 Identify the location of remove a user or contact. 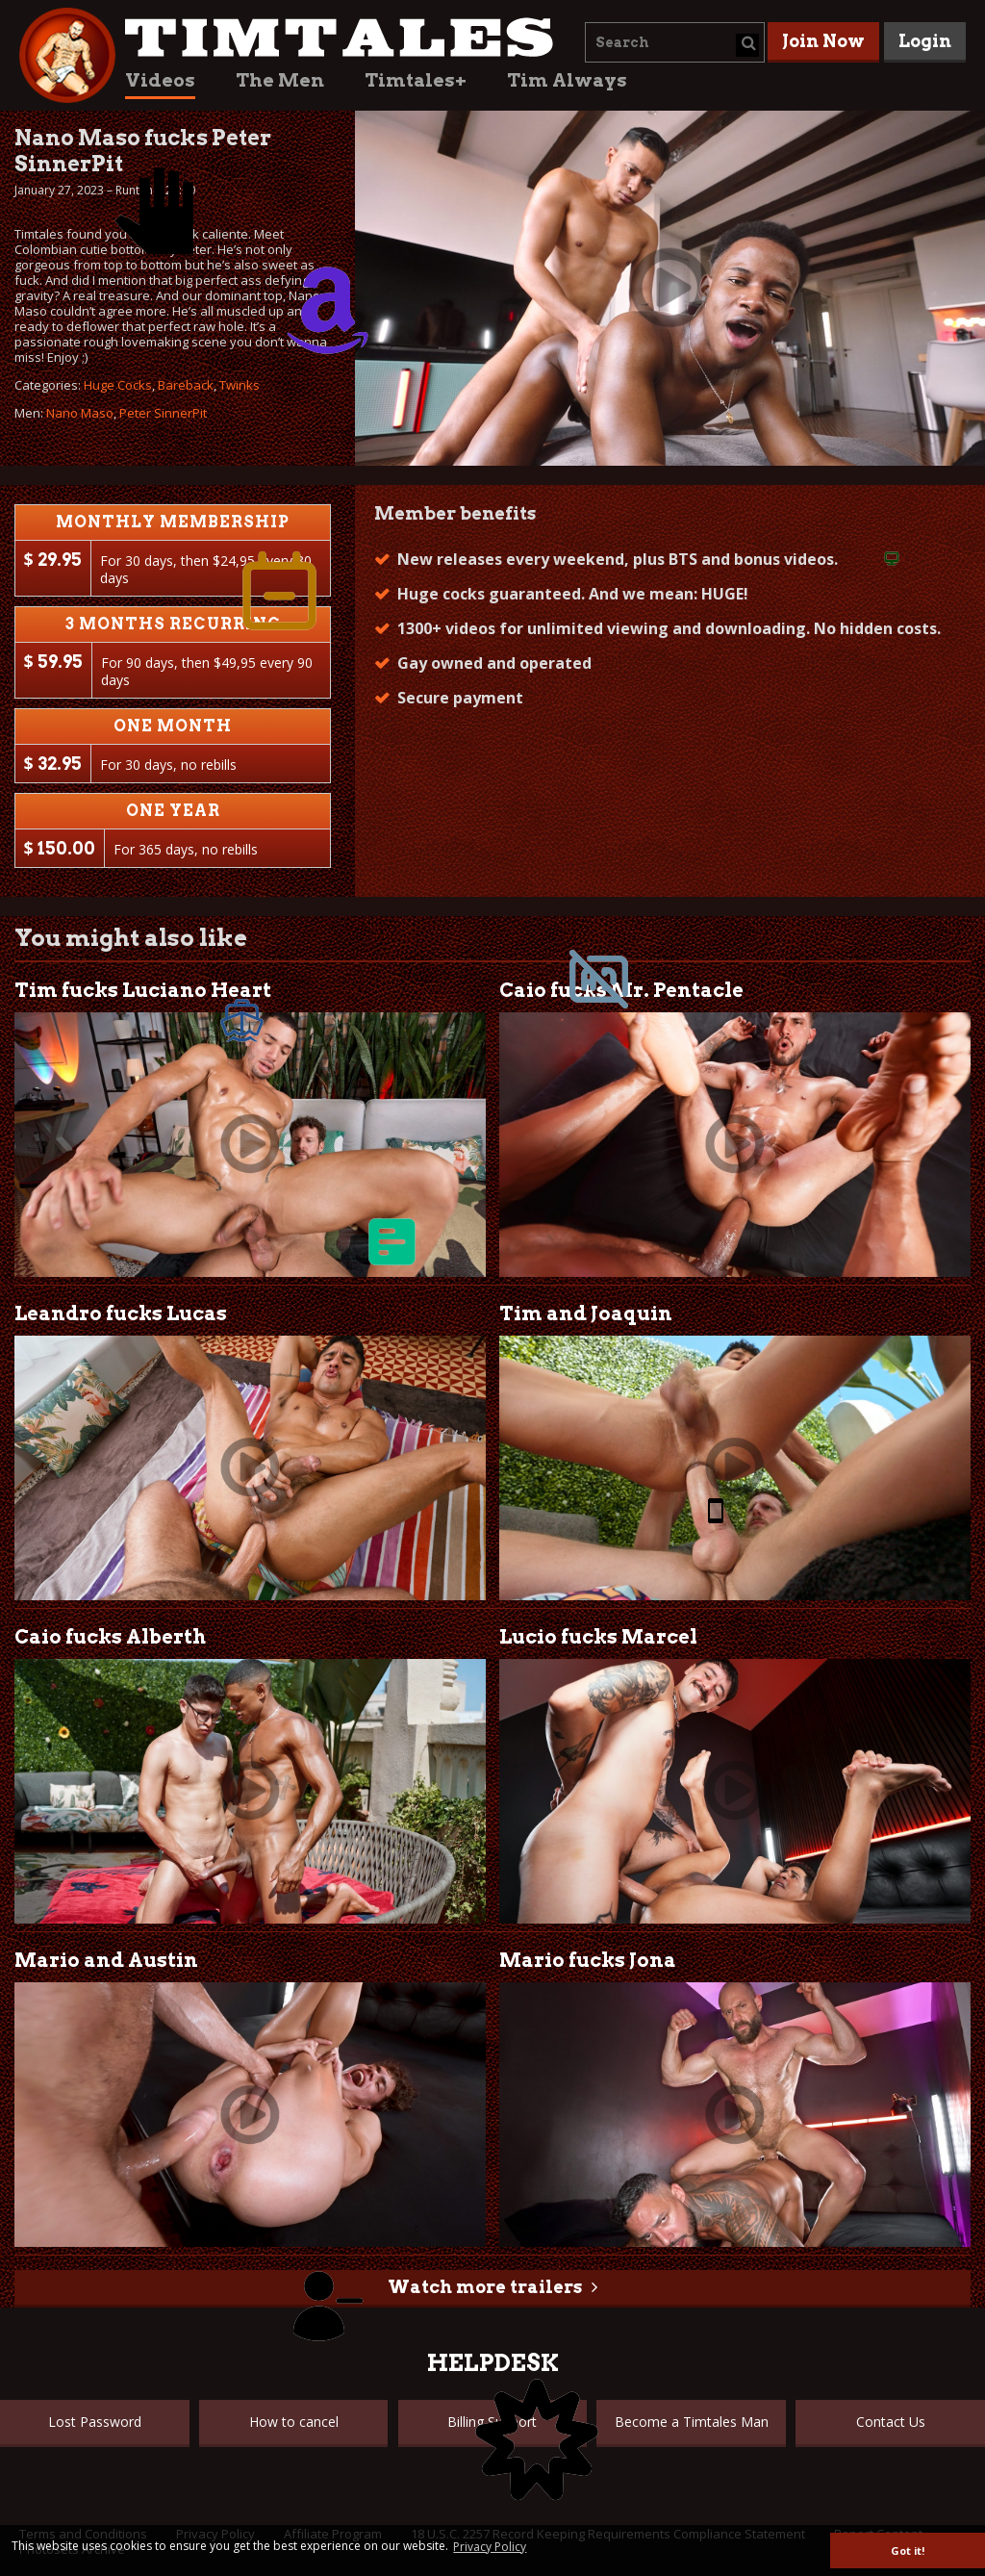
(324, 2306).